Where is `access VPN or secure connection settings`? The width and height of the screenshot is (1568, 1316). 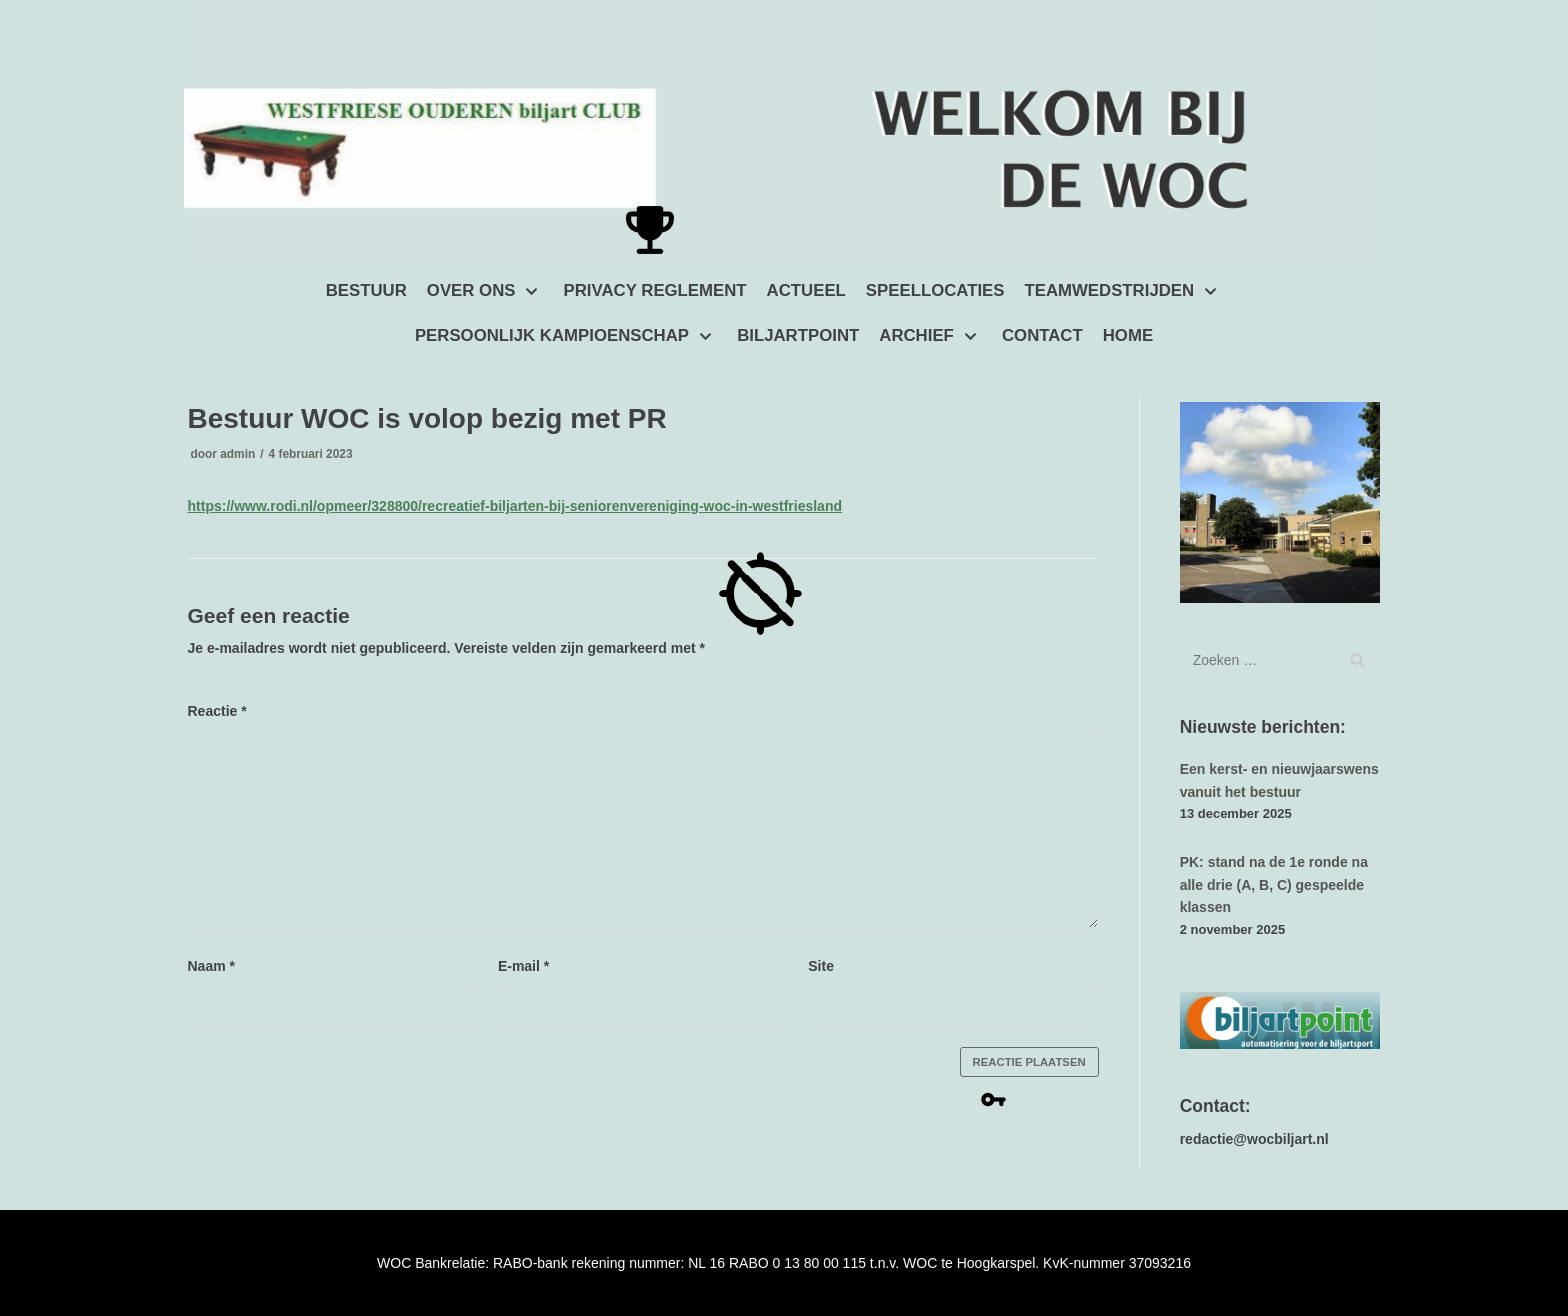
access VPN or secure connection settings is located at coordinates (993, 1099).